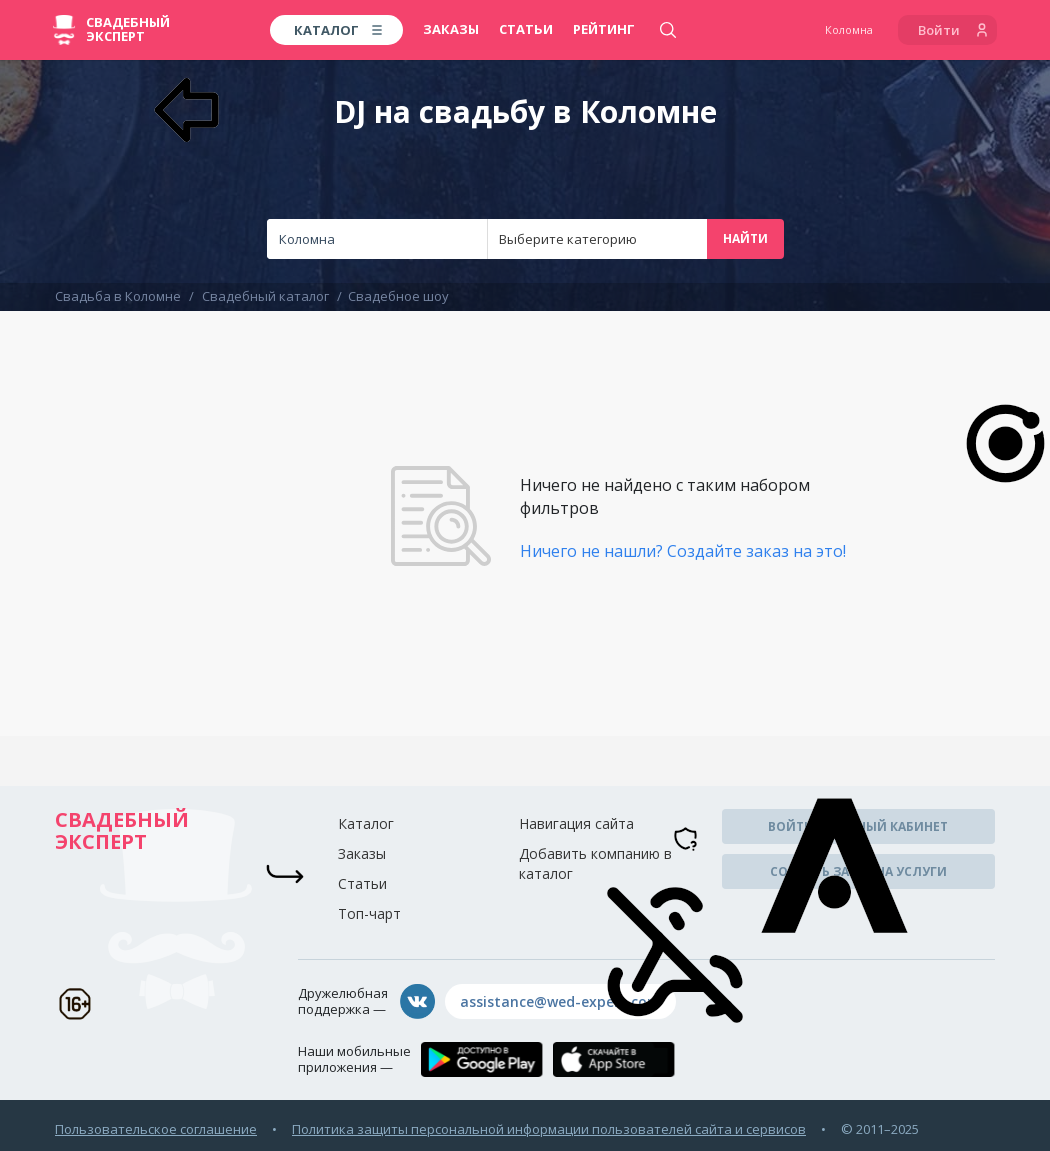 The width and height of the screenshot is (1050, 1151). Describe the element at coordinates (1005, 443) in the screenshot. I see `ionic framework logo` at that location.